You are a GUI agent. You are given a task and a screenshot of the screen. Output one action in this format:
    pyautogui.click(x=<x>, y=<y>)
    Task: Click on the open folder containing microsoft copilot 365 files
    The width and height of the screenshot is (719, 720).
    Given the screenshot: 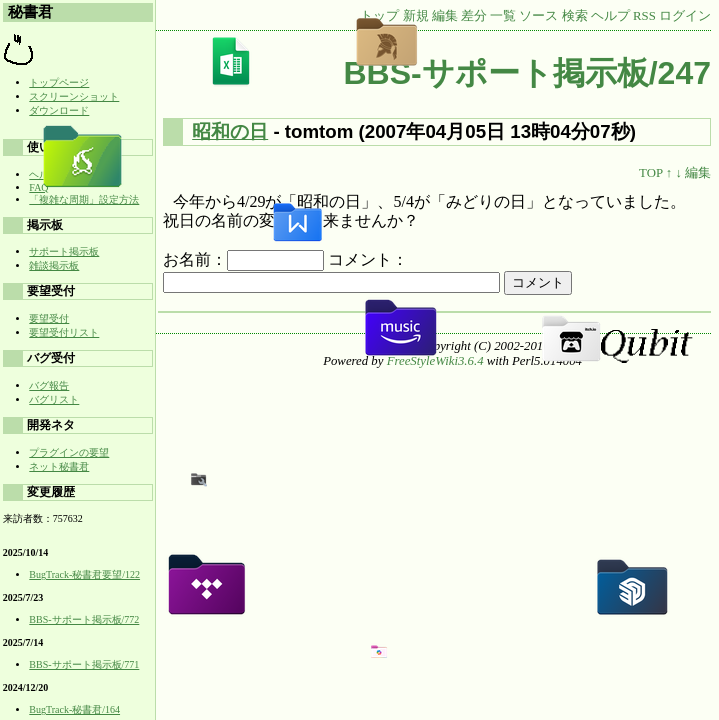 What is the action you would take?
    pyautogui.click(x=379, y=652)
    